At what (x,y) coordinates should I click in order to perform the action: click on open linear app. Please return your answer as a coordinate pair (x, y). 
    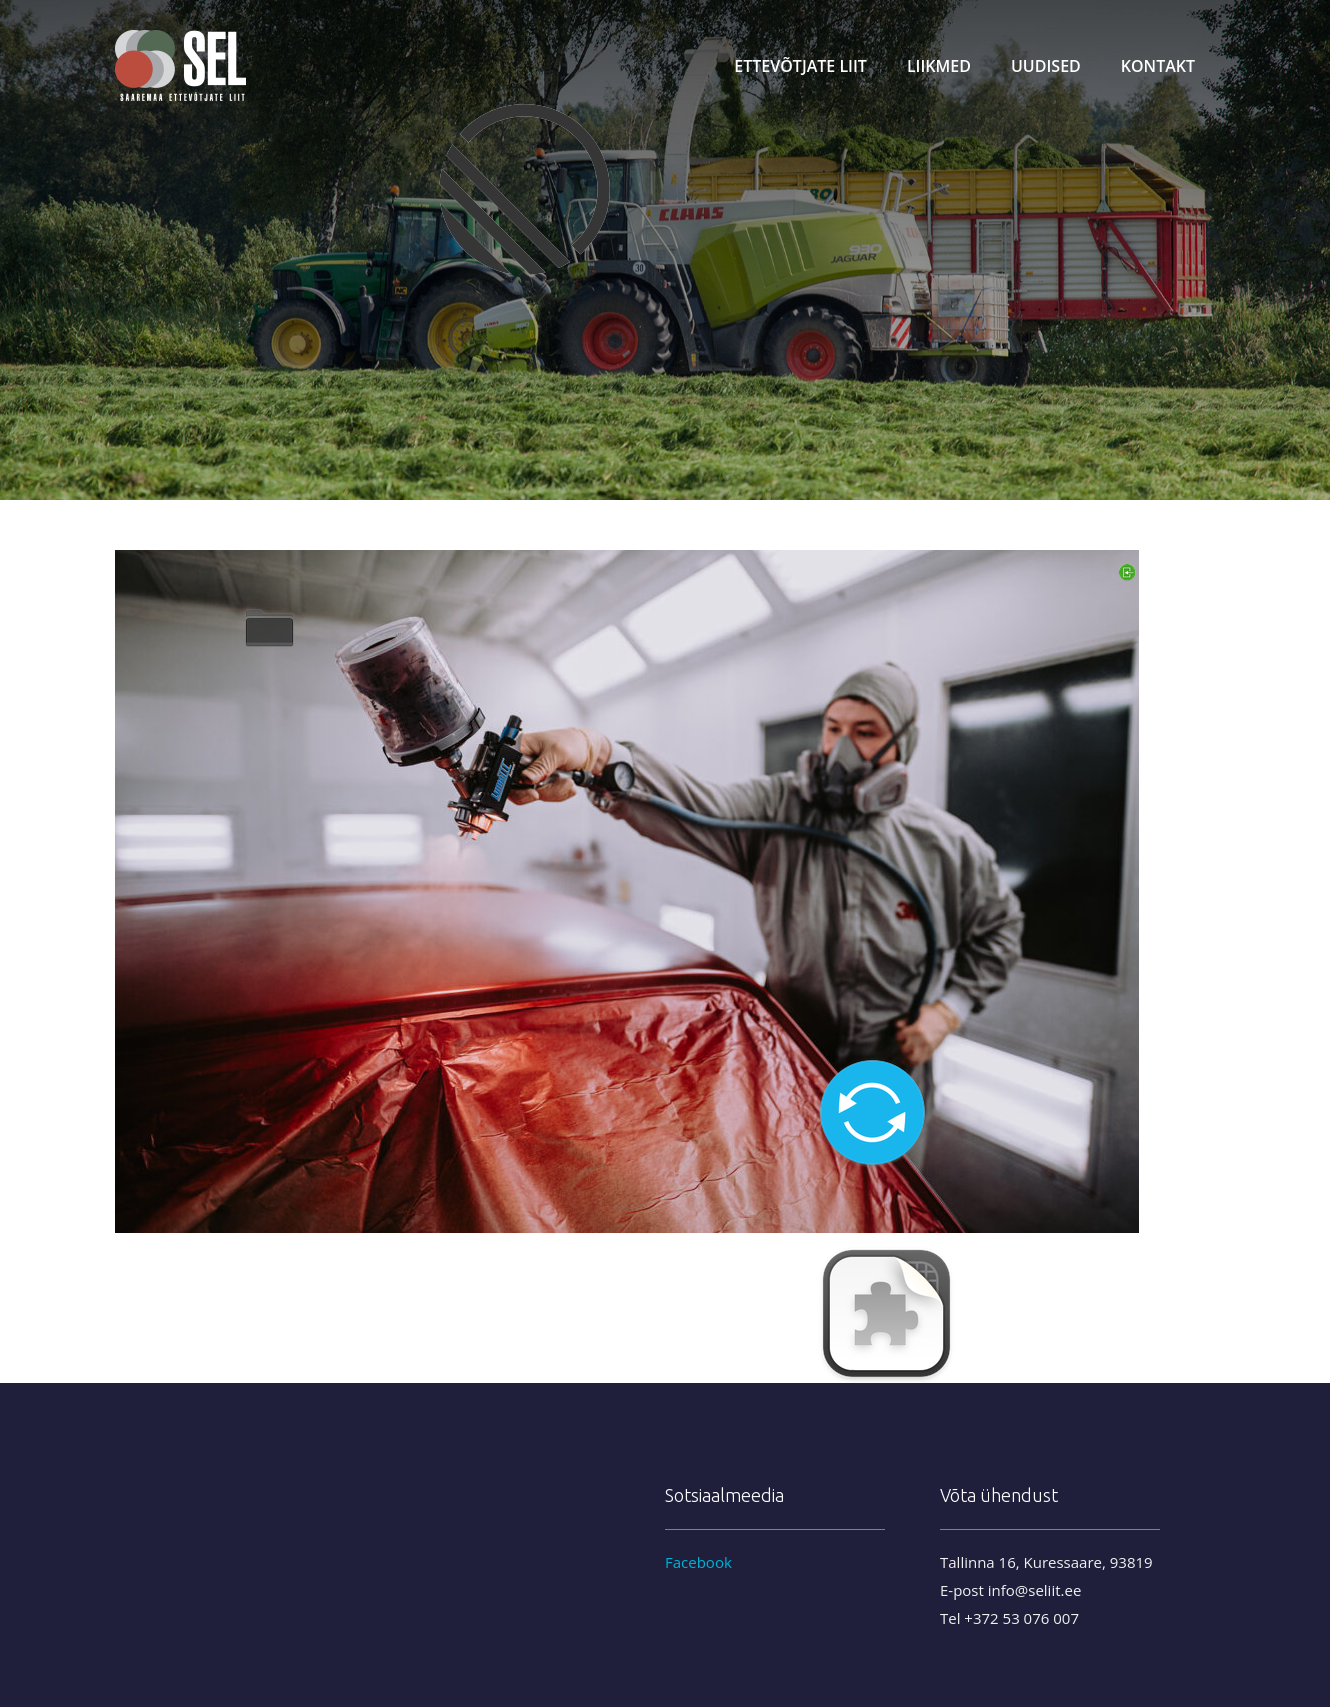
    Looking at the image, I should click on (524, 189).